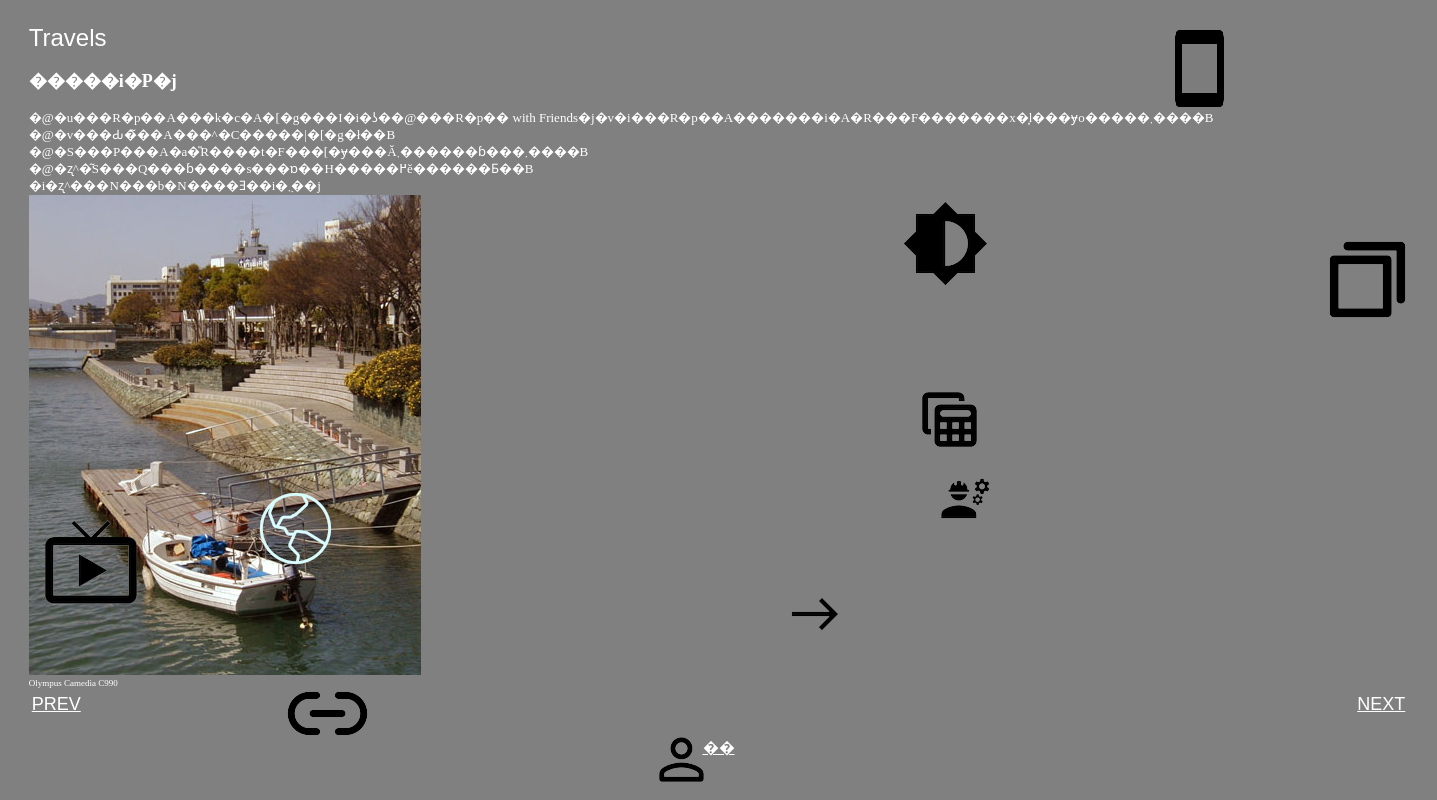 The height and width of the screenshot is (800, 1437). Describe the element at coordinates (91, 562) in the screenshot. I see `watch live television or streaming content` at that location.